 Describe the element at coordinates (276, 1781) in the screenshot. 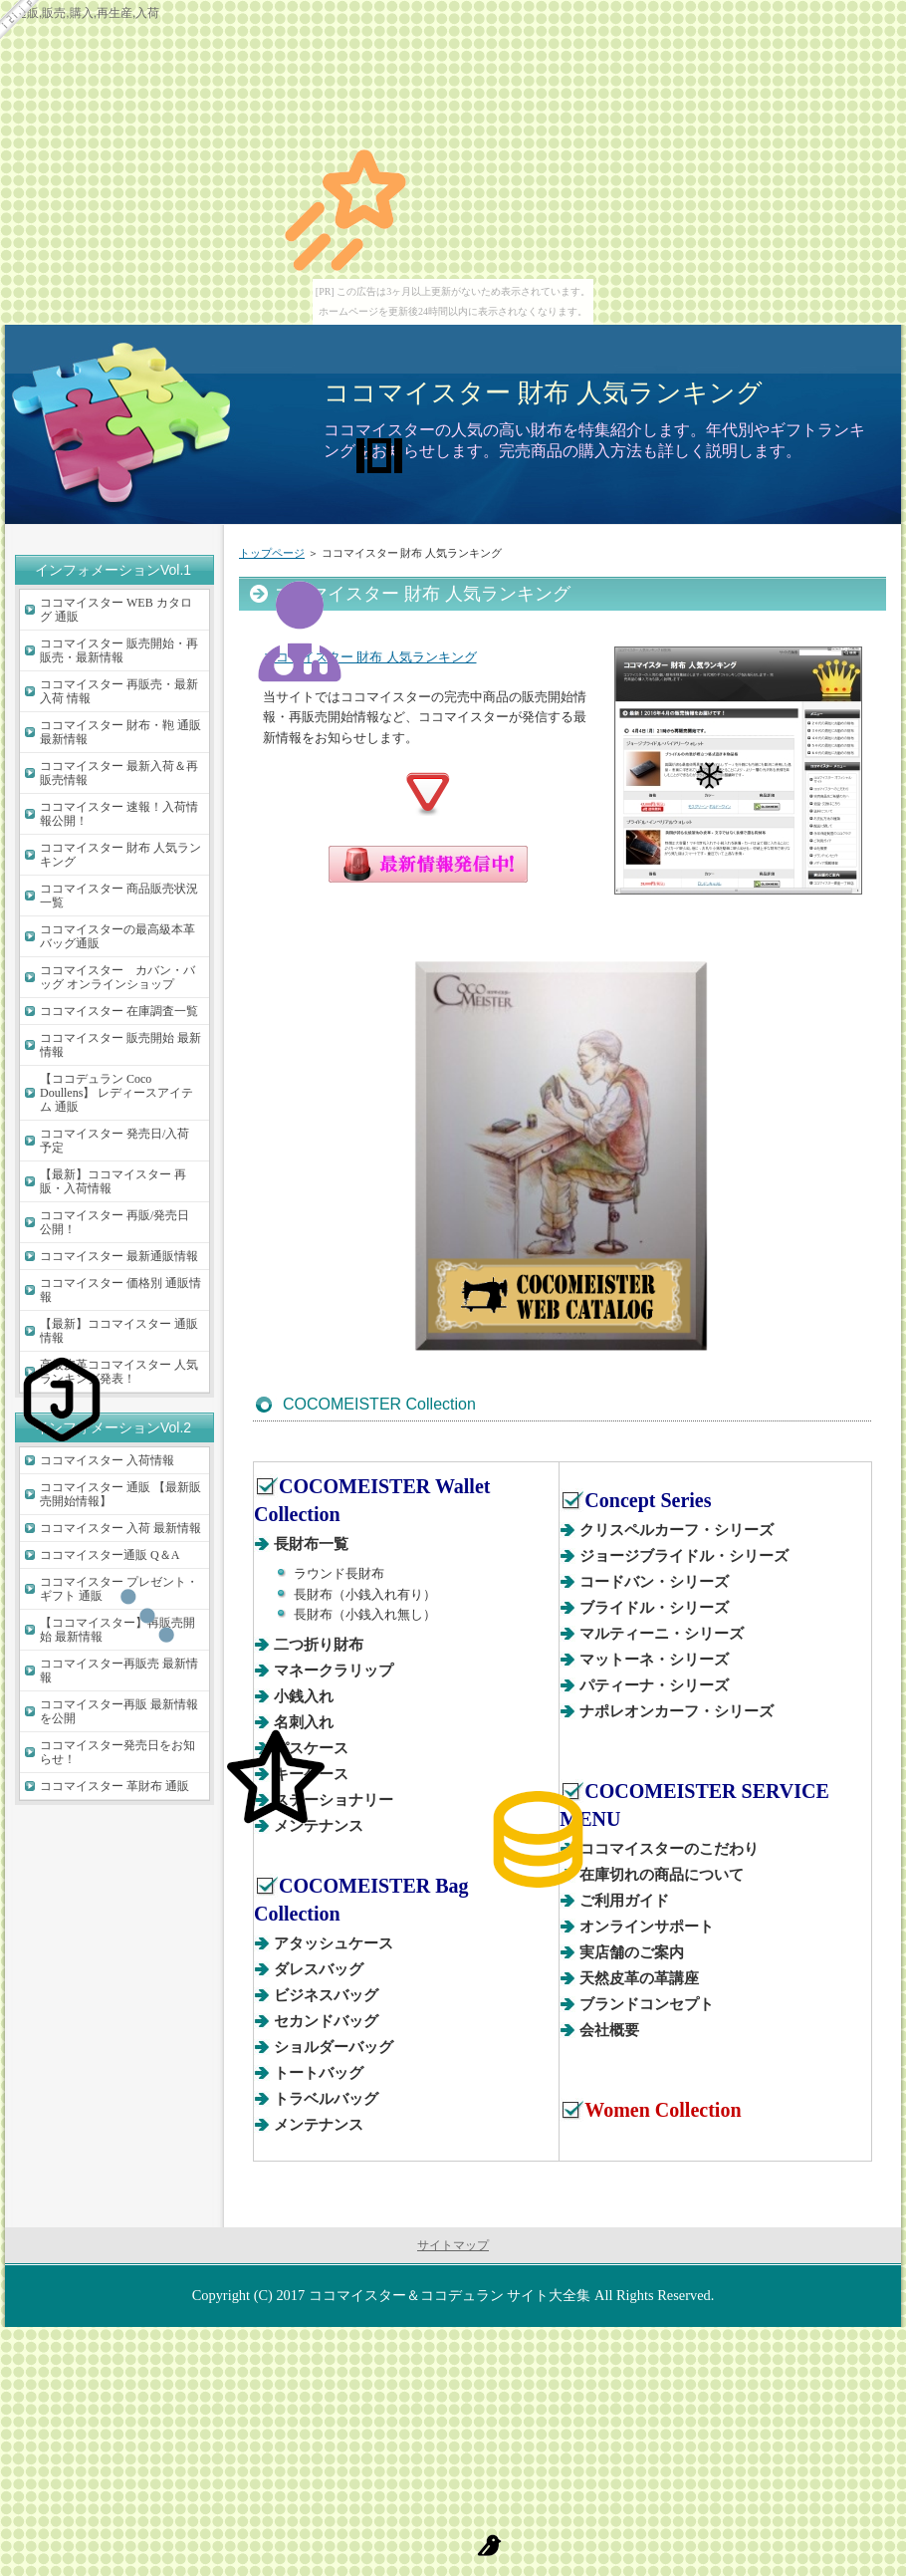

I see `indicates a partial or half-star rating` at that location.